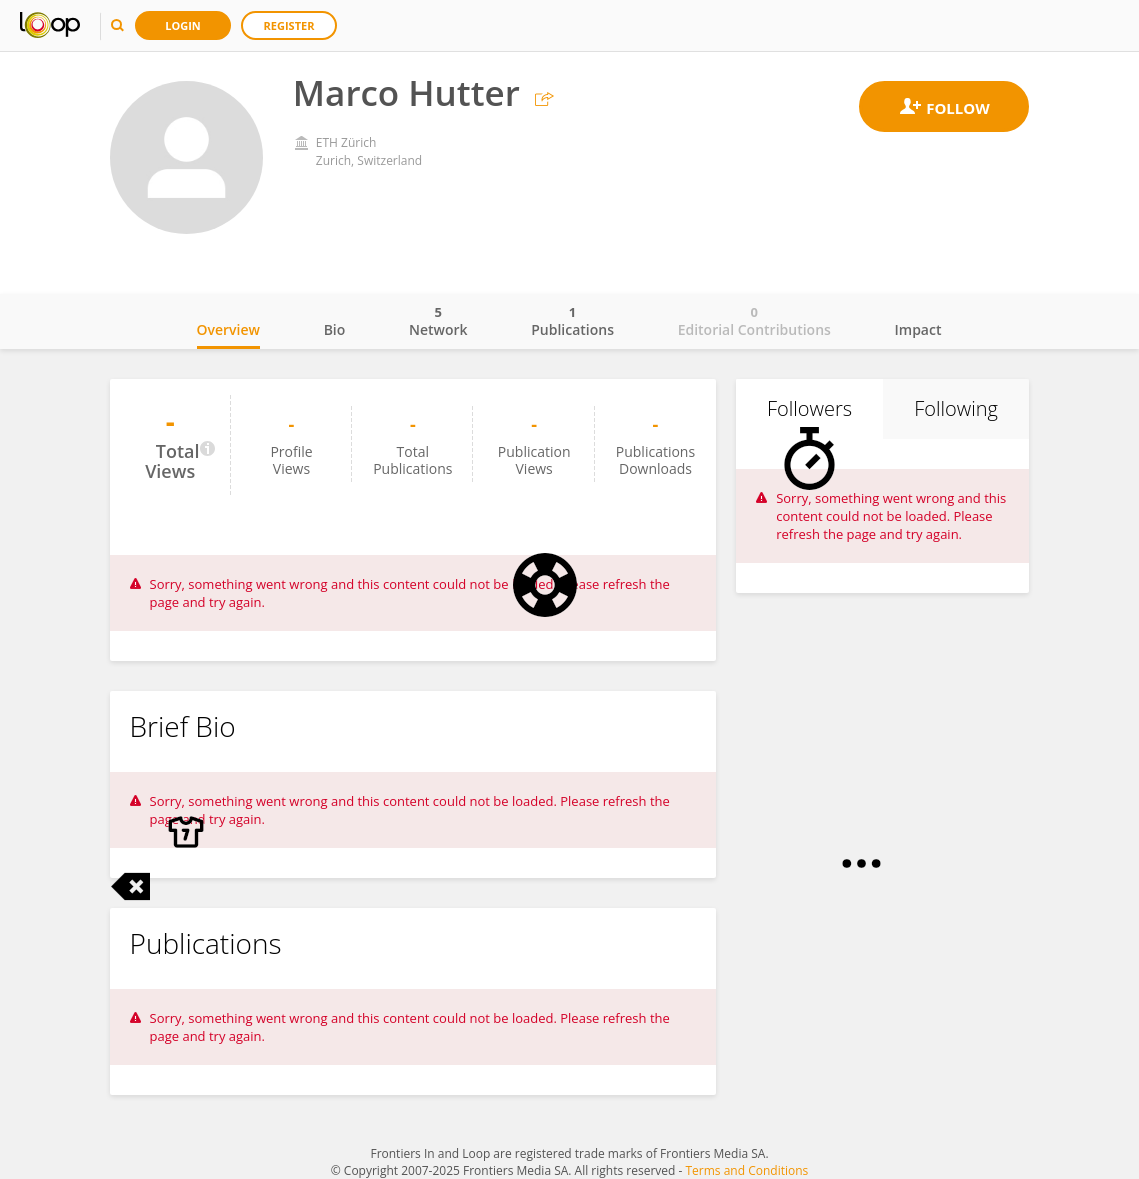  What do you see at coordinates (545, 585) in the screenshot?
I see `access help or support` at bounding box center [545, 585].